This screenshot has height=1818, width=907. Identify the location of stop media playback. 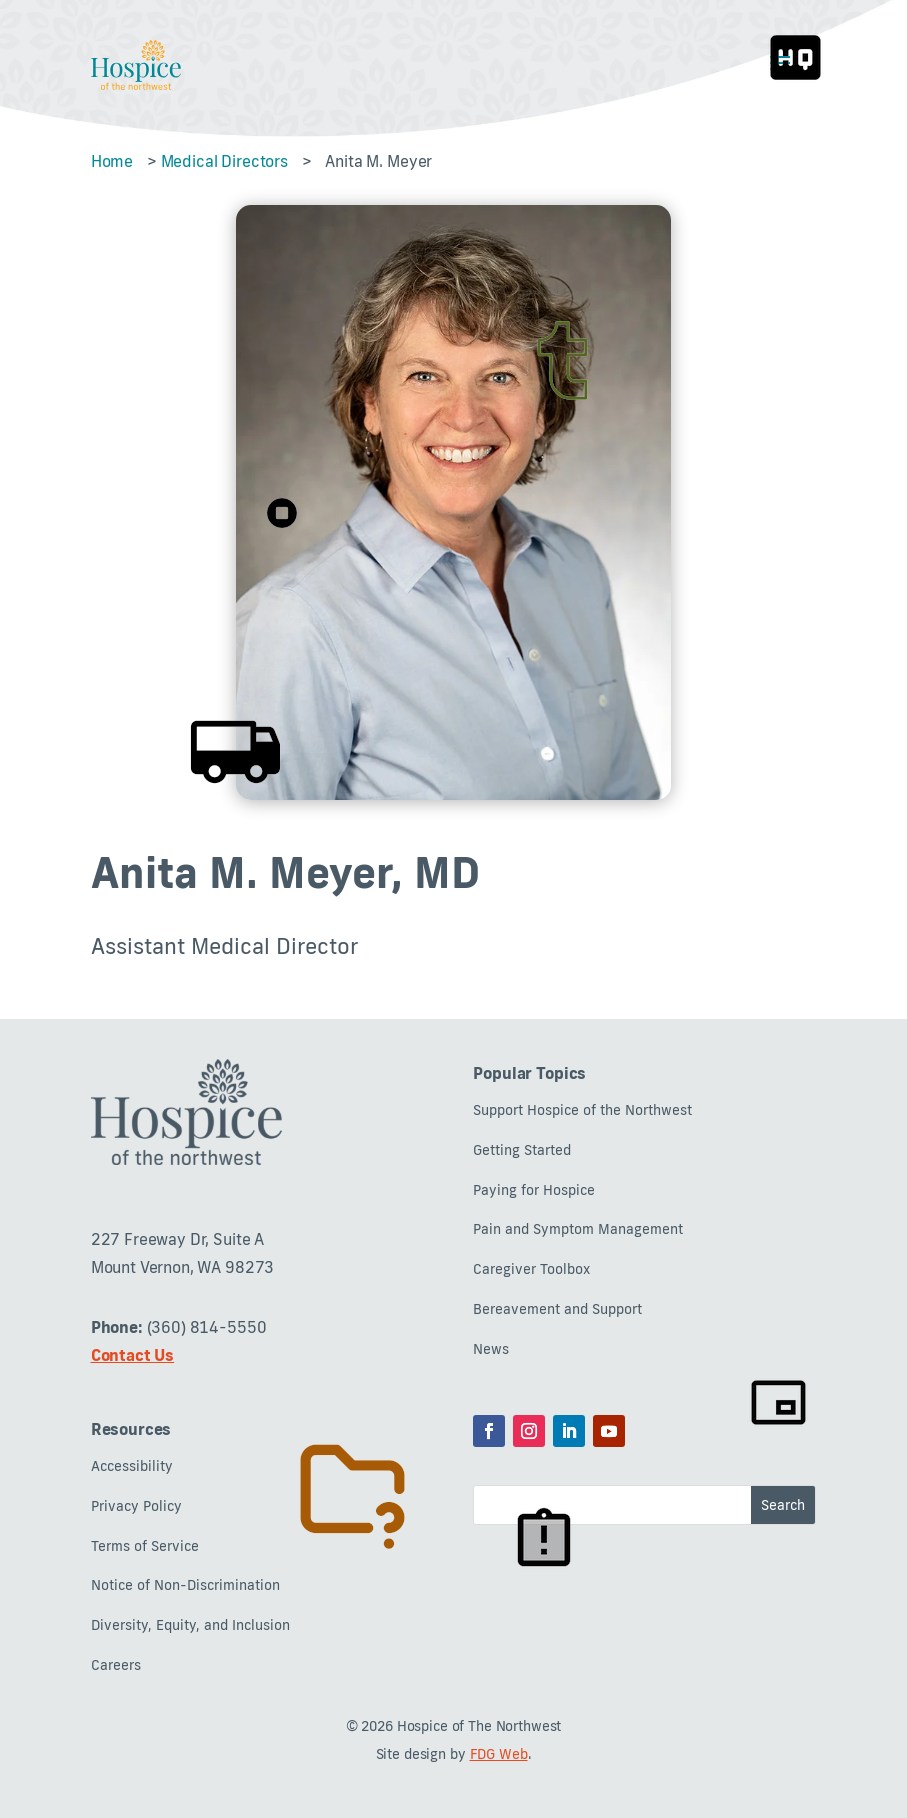
(282, 513).